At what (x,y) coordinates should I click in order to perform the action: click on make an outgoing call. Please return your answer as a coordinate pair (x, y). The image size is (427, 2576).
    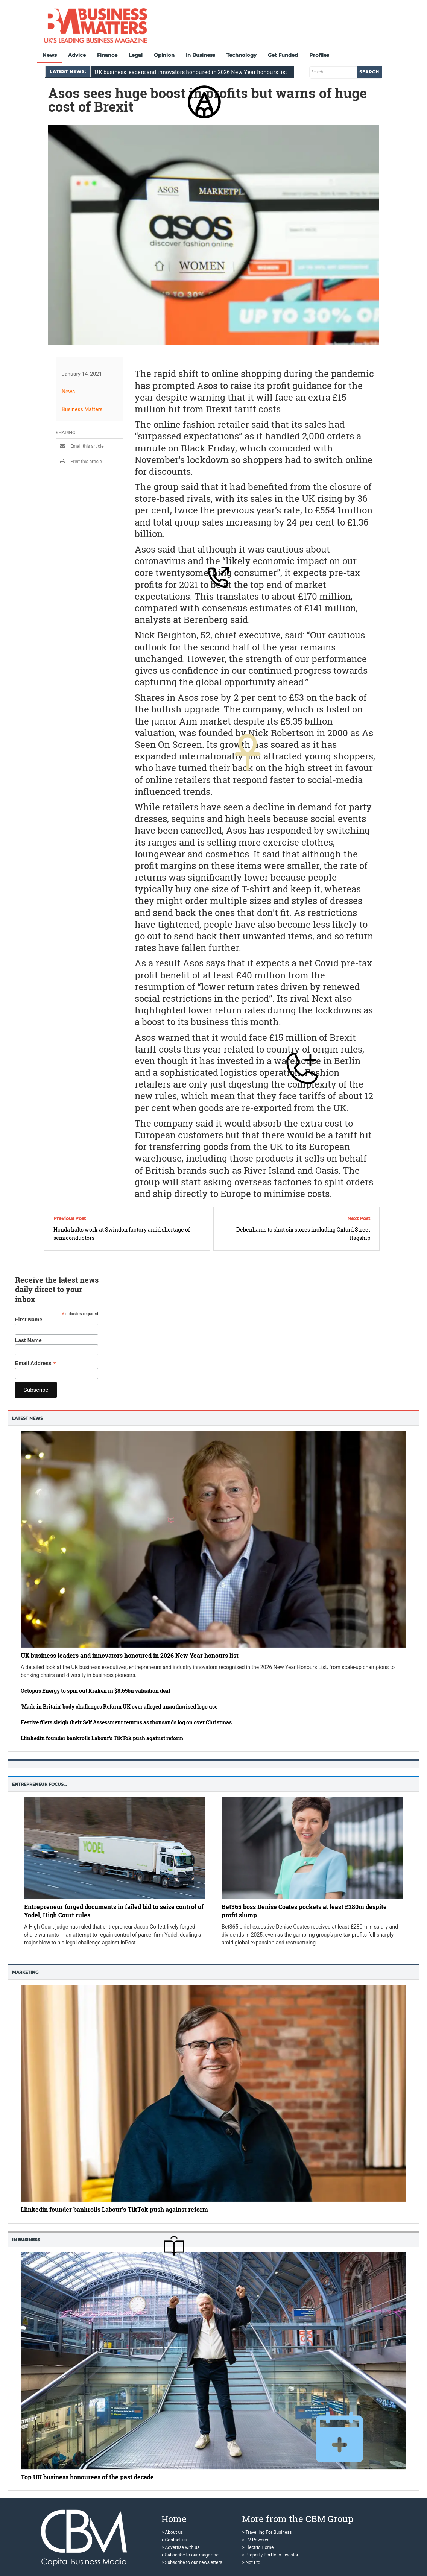
    Looking at the image, I should click on (217, 577).